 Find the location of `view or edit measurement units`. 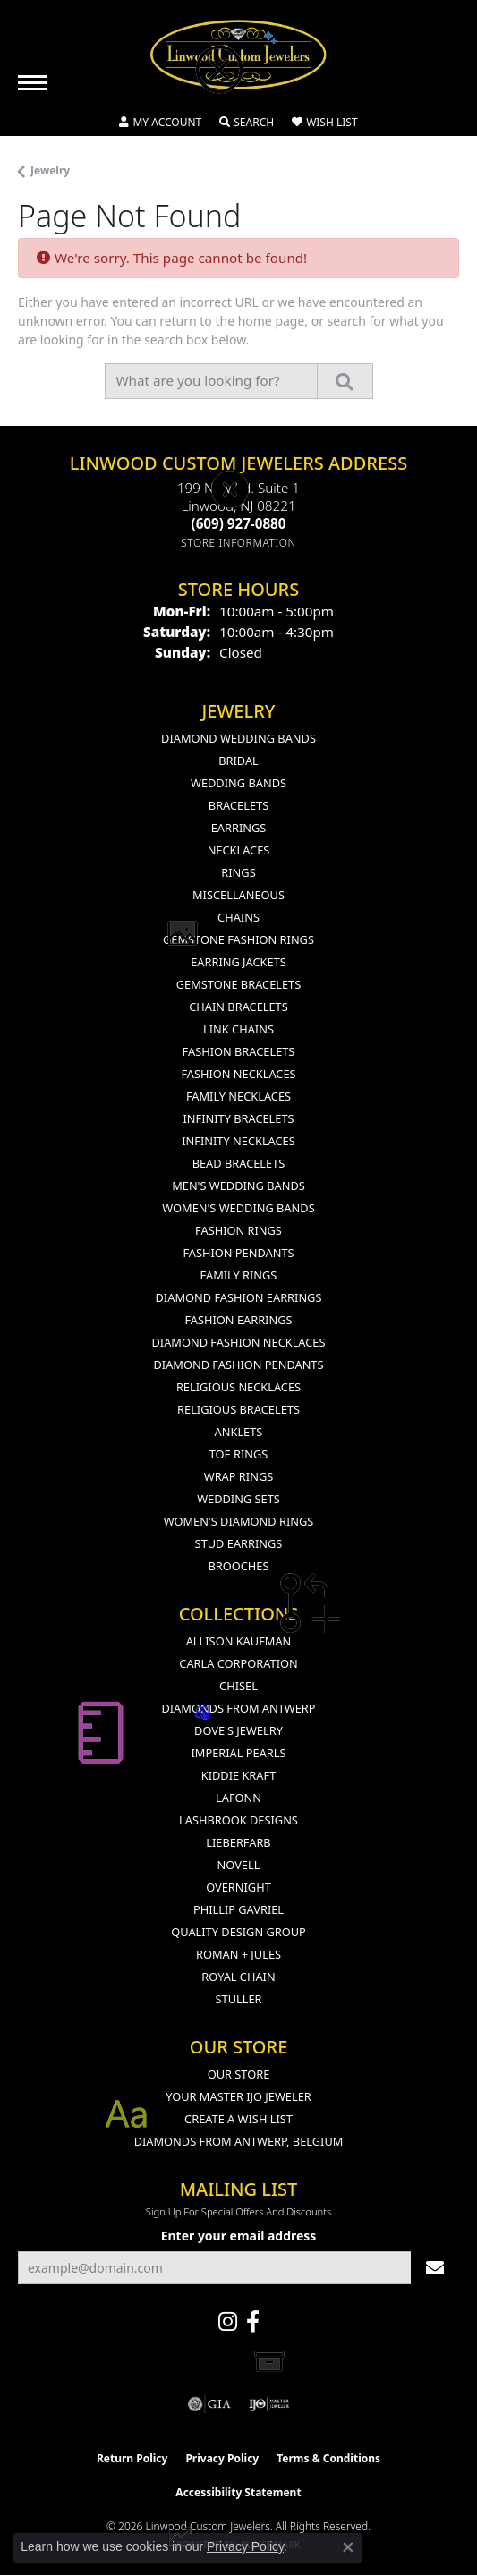

view or edit measurement units is located at coordinates (100, 1732).